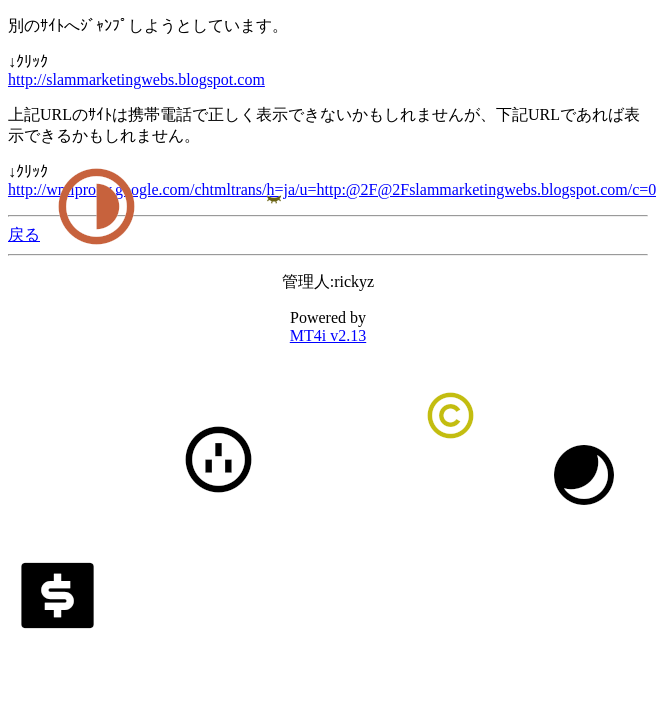 The height and width of the screenshot is (720, 656). Describe the element at coordinates (584, 475) in the screenshot. I see `adjust display contrast settings` at that location.